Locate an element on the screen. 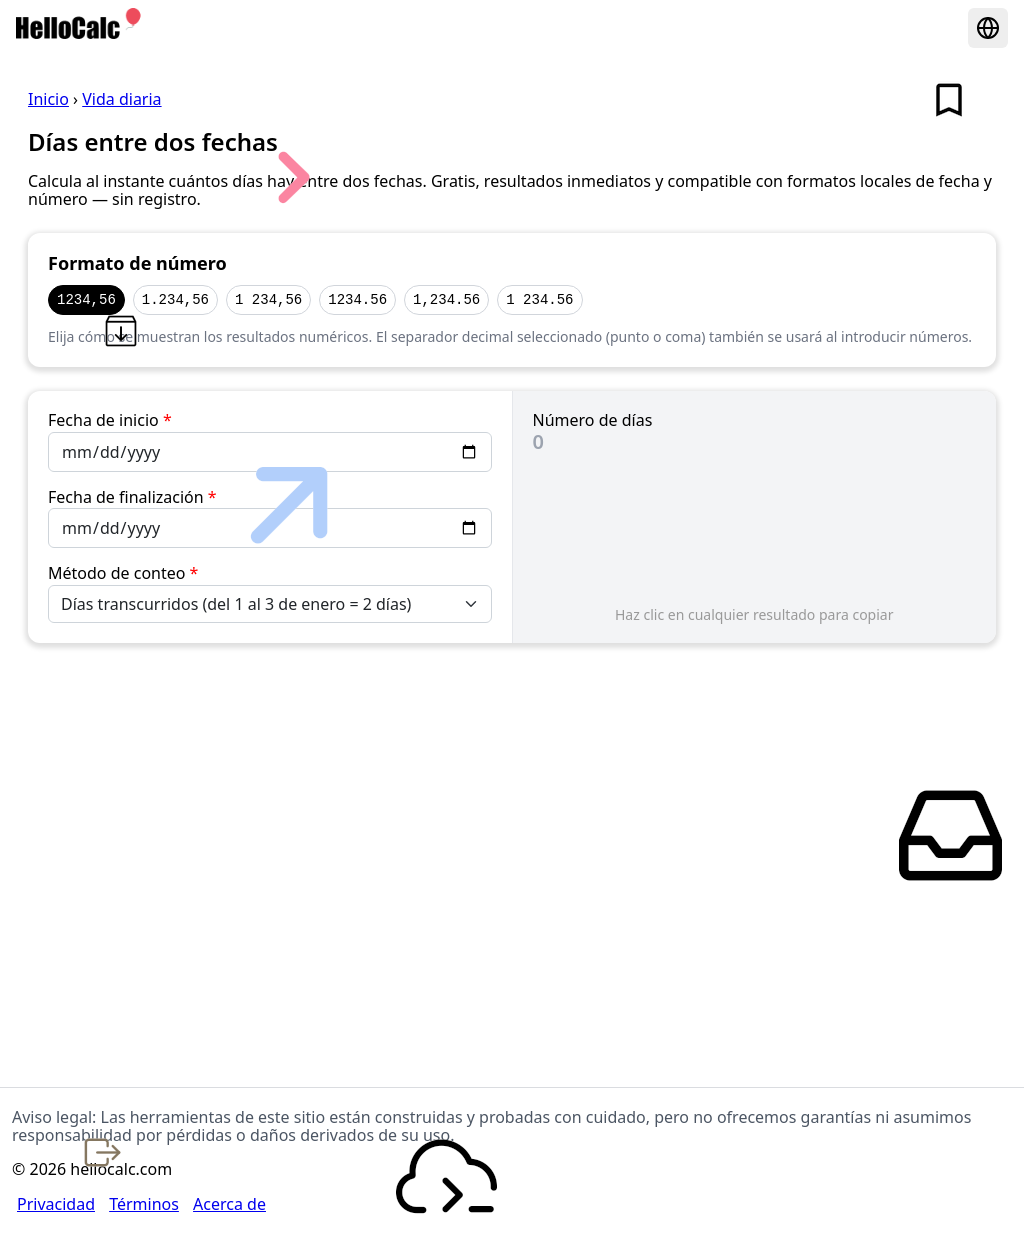 Image resolution: width=1024 pixels, height=1233 pixels. navigate to the next item or page is located at coordinates (291, 177).